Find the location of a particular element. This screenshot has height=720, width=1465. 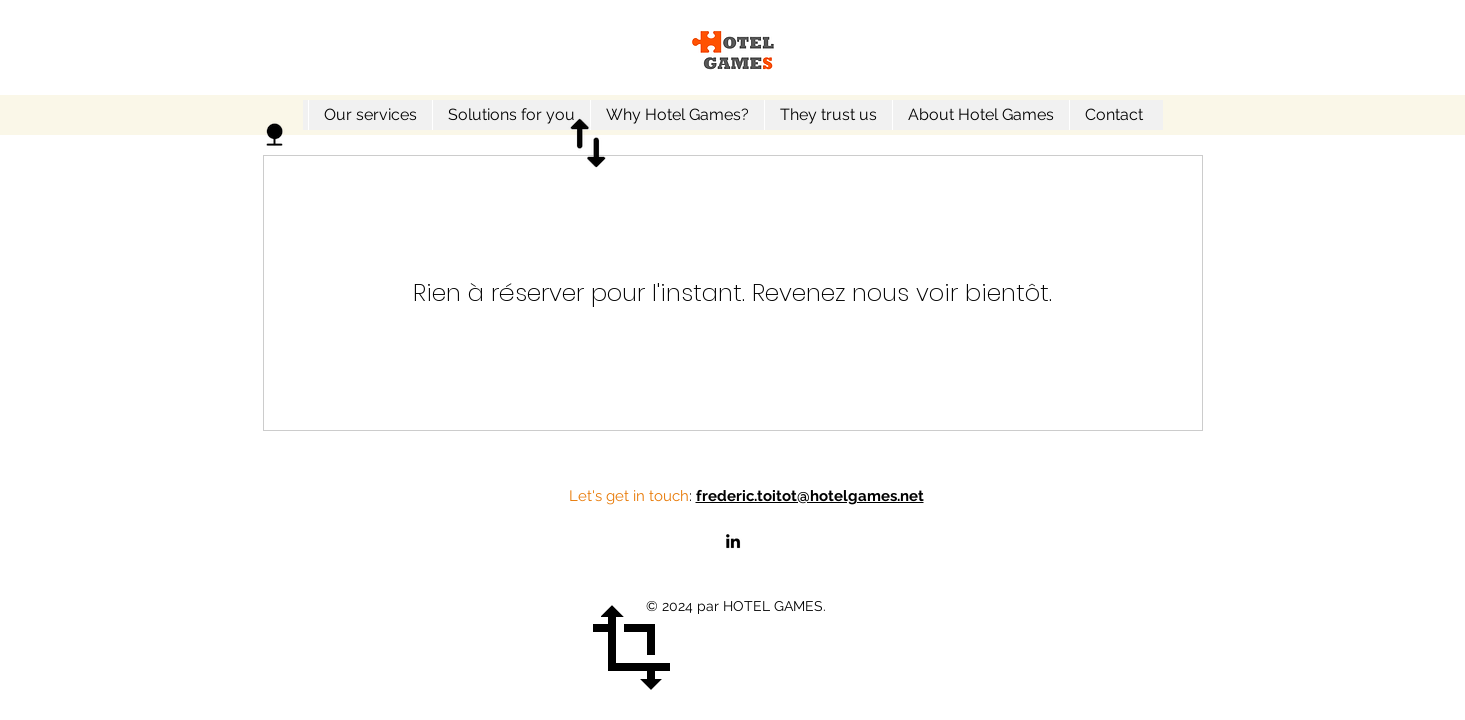

view nature or outdoor content is located at coordinates (274, 134).